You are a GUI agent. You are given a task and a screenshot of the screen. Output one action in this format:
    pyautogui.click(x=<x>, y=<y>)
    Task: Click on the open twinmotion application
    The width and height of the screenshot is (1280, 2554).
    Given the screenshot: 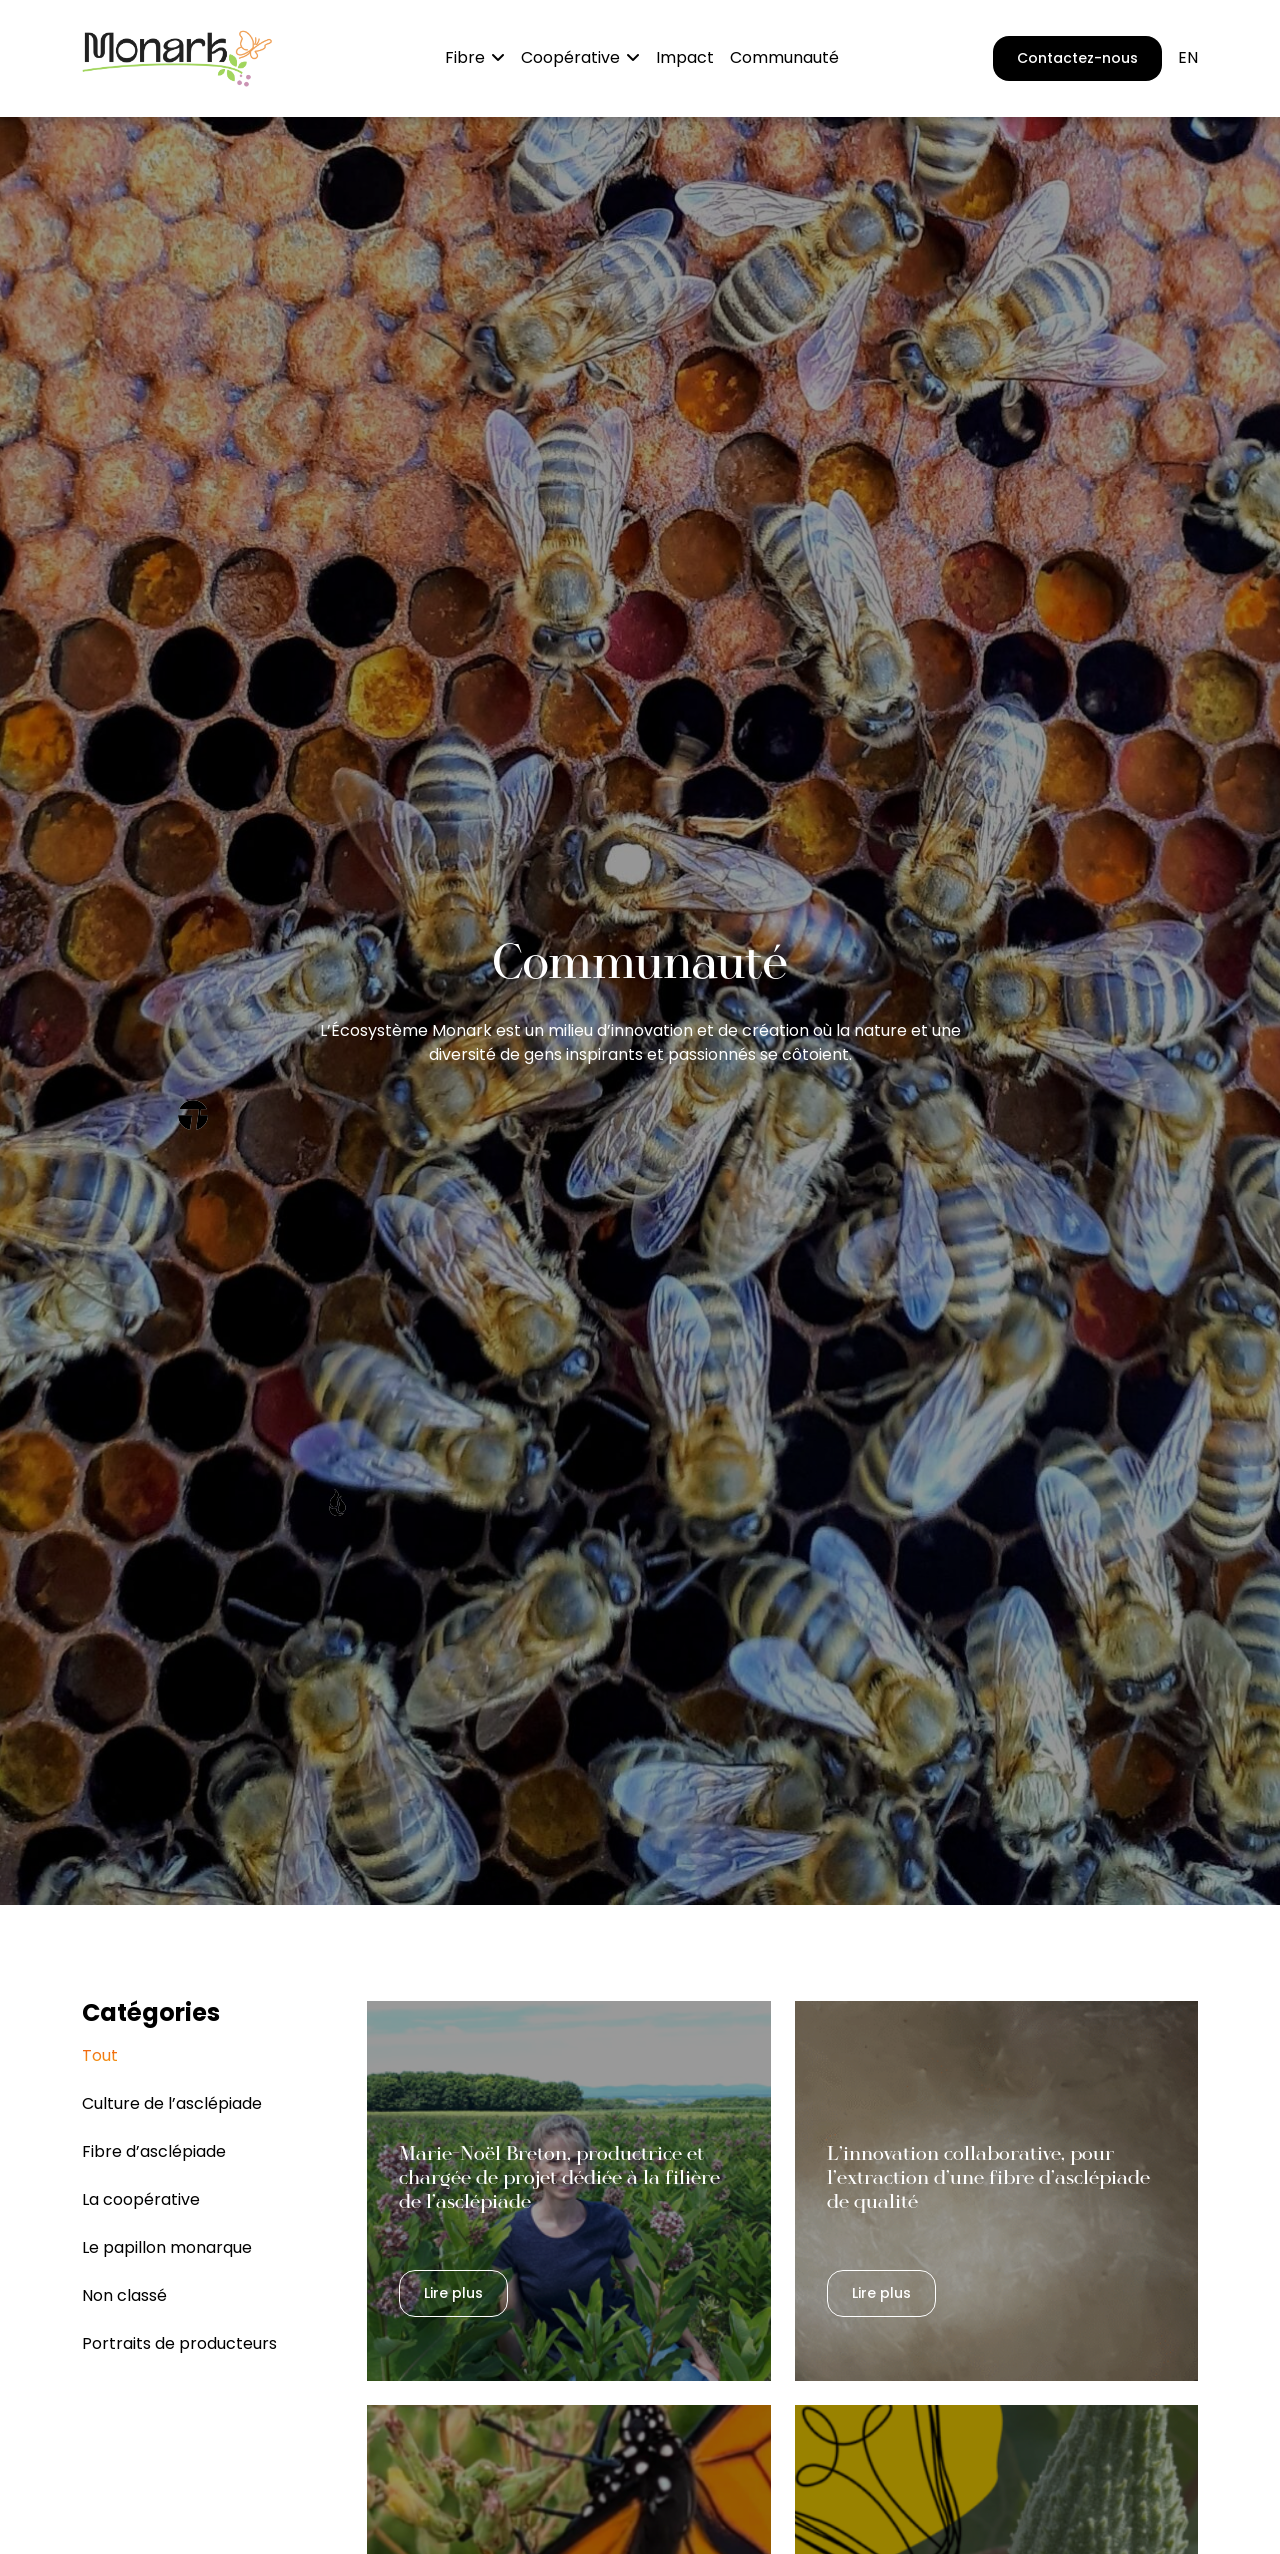 What is the action you would take?
    pyautogui.click(x=193, y=1115)
    